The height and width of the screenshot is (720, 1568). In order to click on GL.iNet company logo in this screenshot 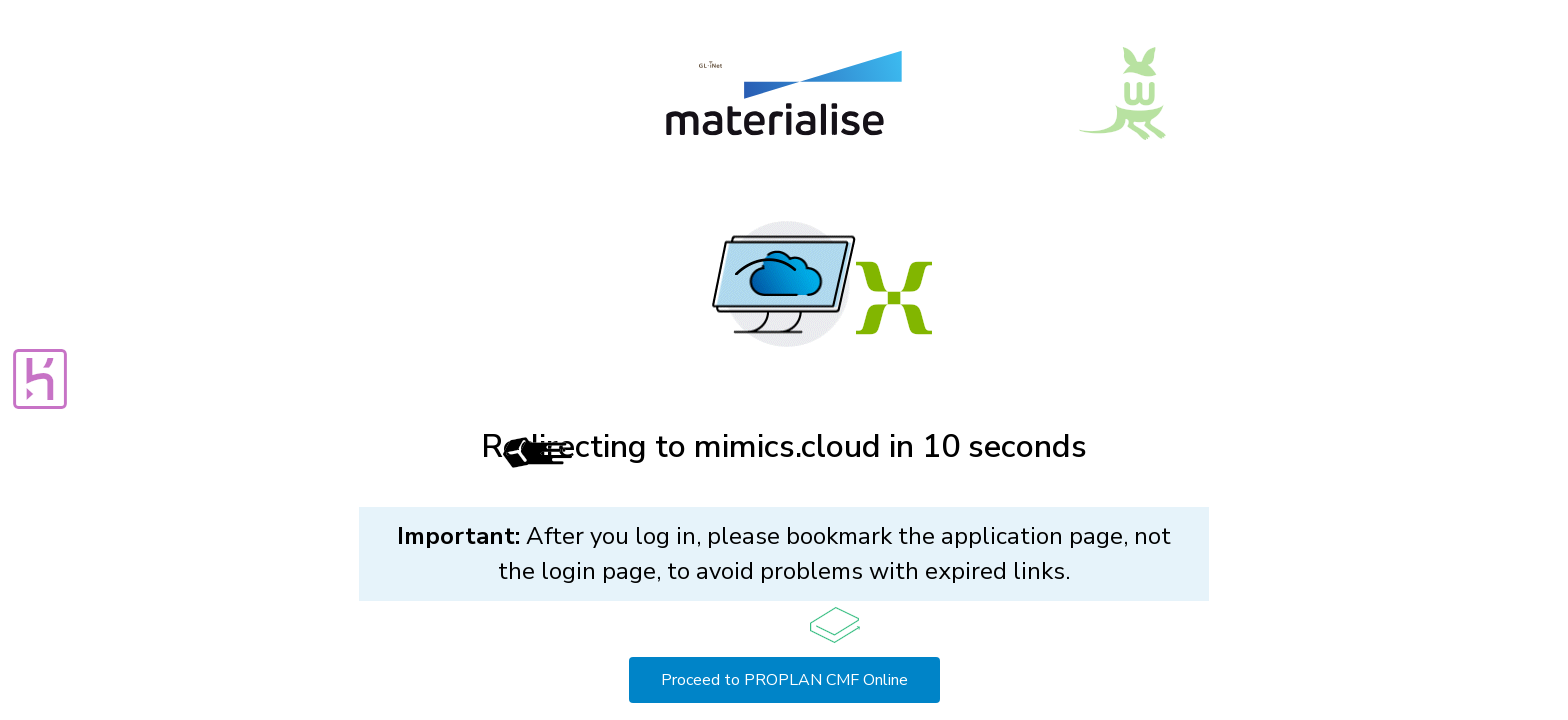, I will do `click(710, 64)`.